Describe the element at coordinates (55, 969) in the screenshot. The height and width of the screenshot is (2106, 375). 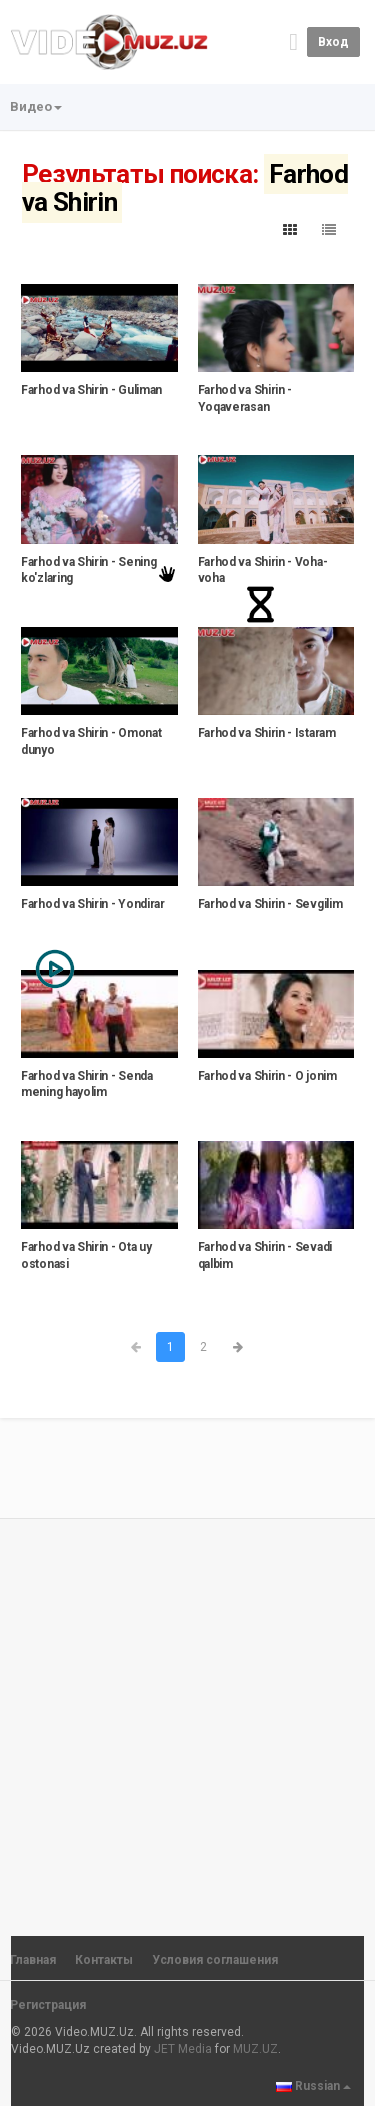
I see `play media or video content` at that location.